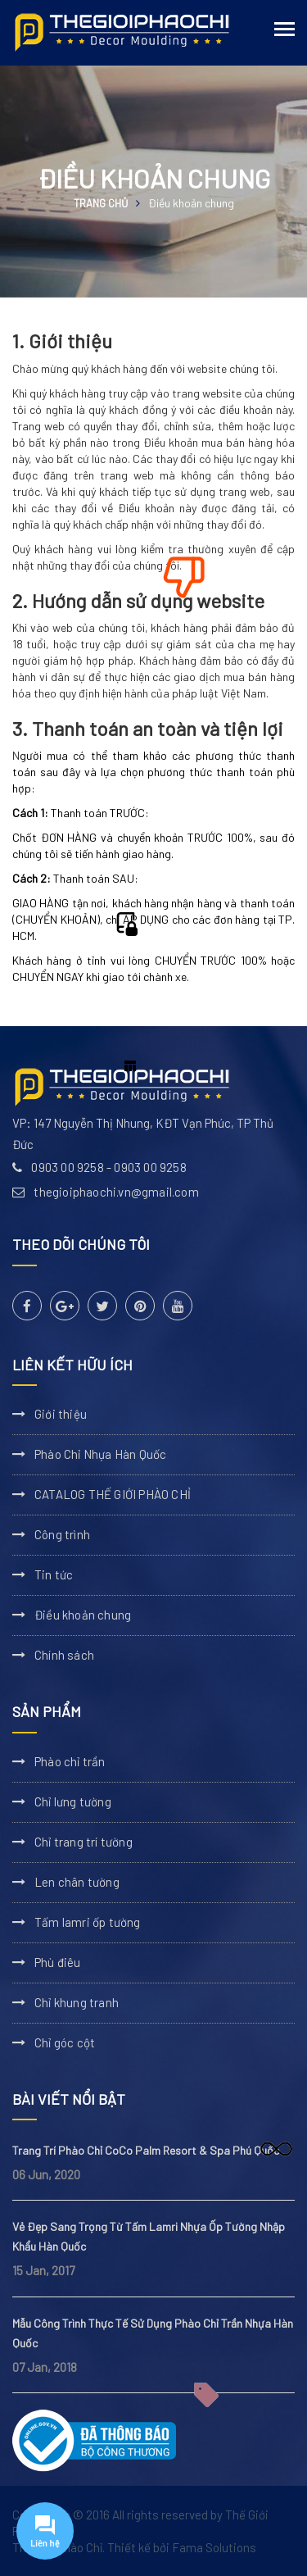  What do you see at coordinates (183, 577) in the screenshot?
I see `dislike or downvote content` at bounding box center [183, 577].